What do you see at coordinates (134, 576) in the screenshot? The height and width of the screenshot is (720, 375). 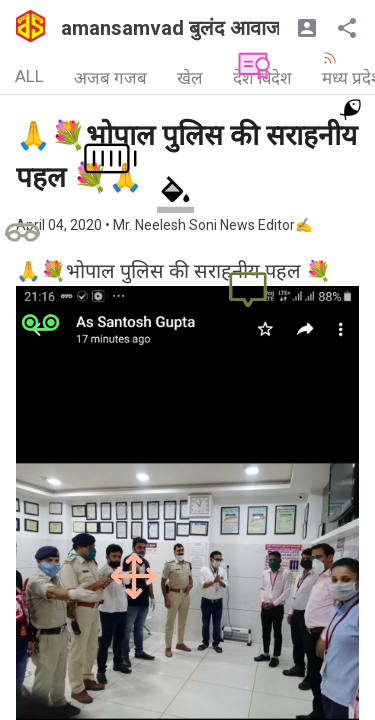 I see `move or reposition an element` at bounding box center [134, 576].